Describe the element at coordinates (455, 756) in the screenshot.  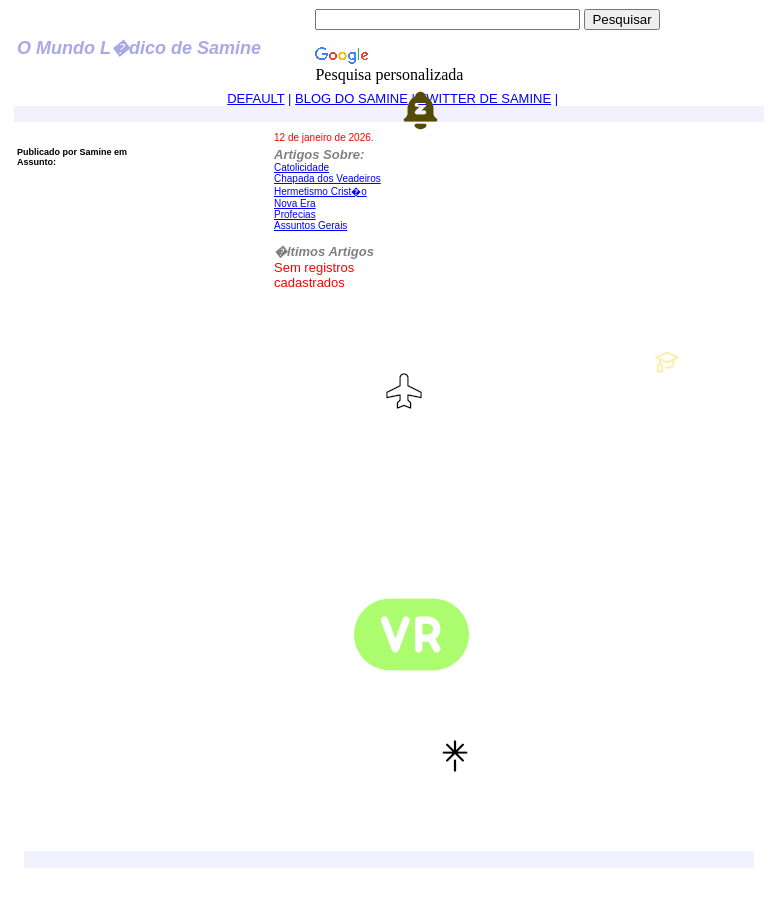
I see `link to linktree profile` at that location.